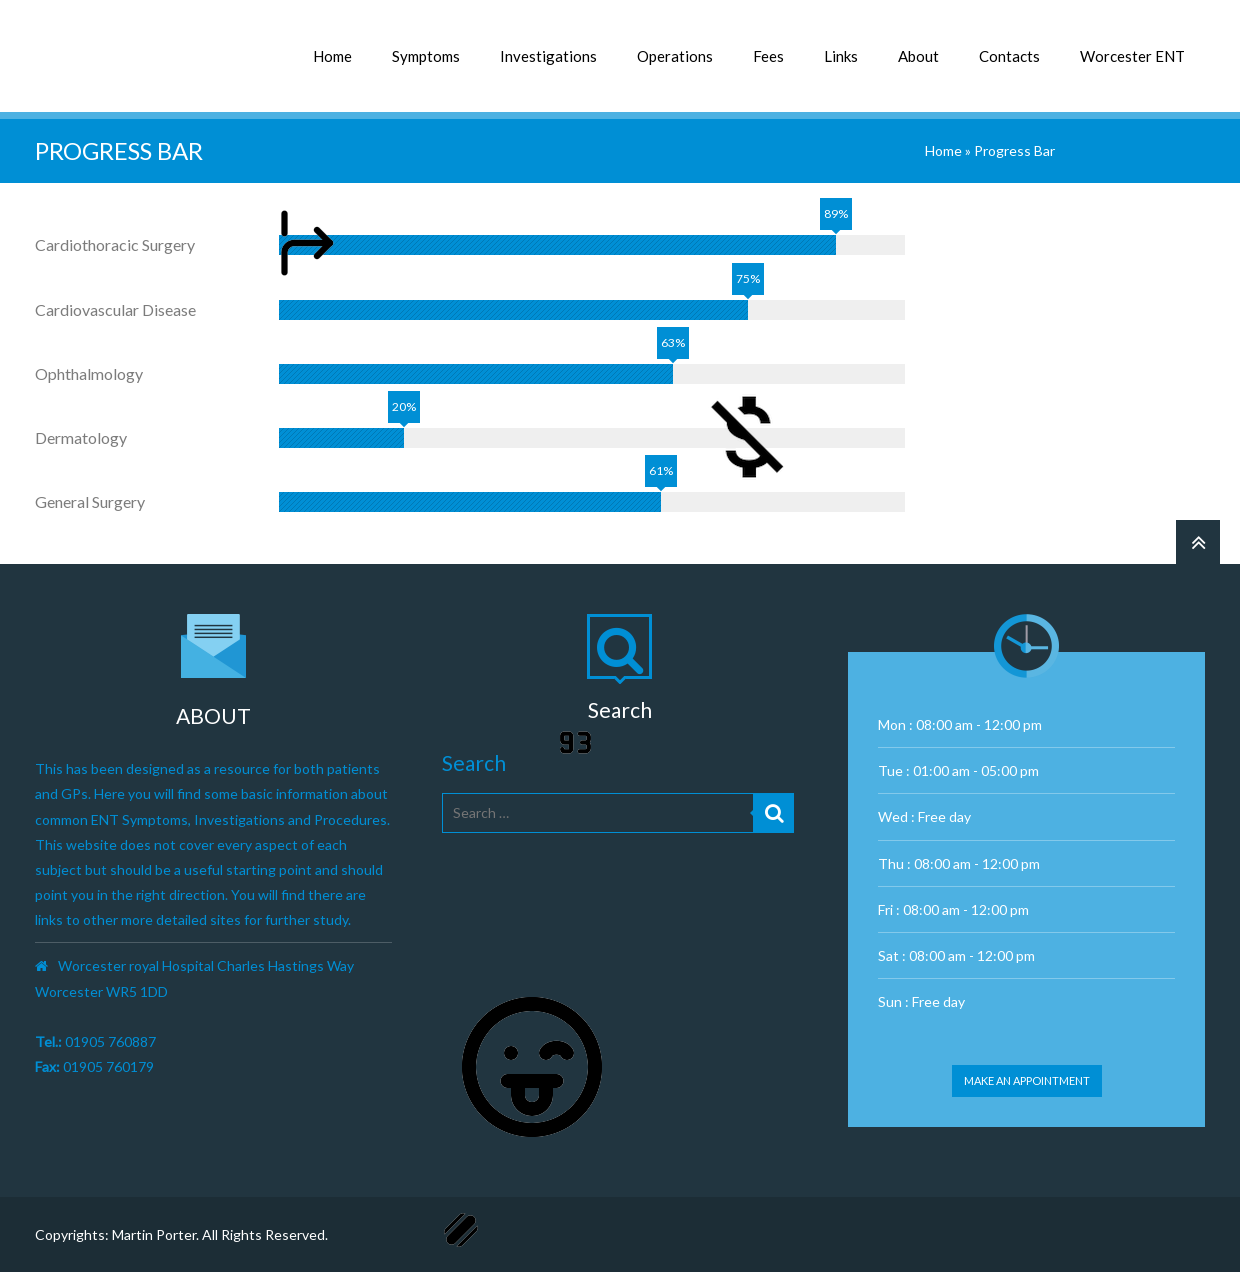 The height and width of the screenshot is (1272, 1240). What do you see at coordinates (304, 243) in the screenshot?
I see `take the next right turn` at bounding box center [304, 243].